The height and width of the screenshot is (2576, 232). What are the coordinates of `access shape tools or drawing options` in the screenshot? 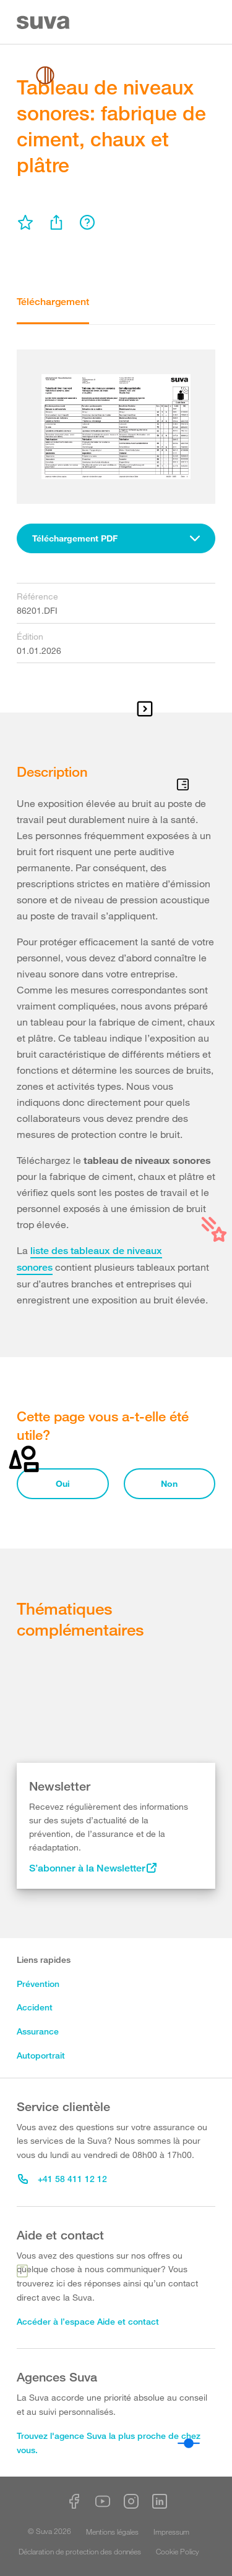 It's located at (24, 1460).